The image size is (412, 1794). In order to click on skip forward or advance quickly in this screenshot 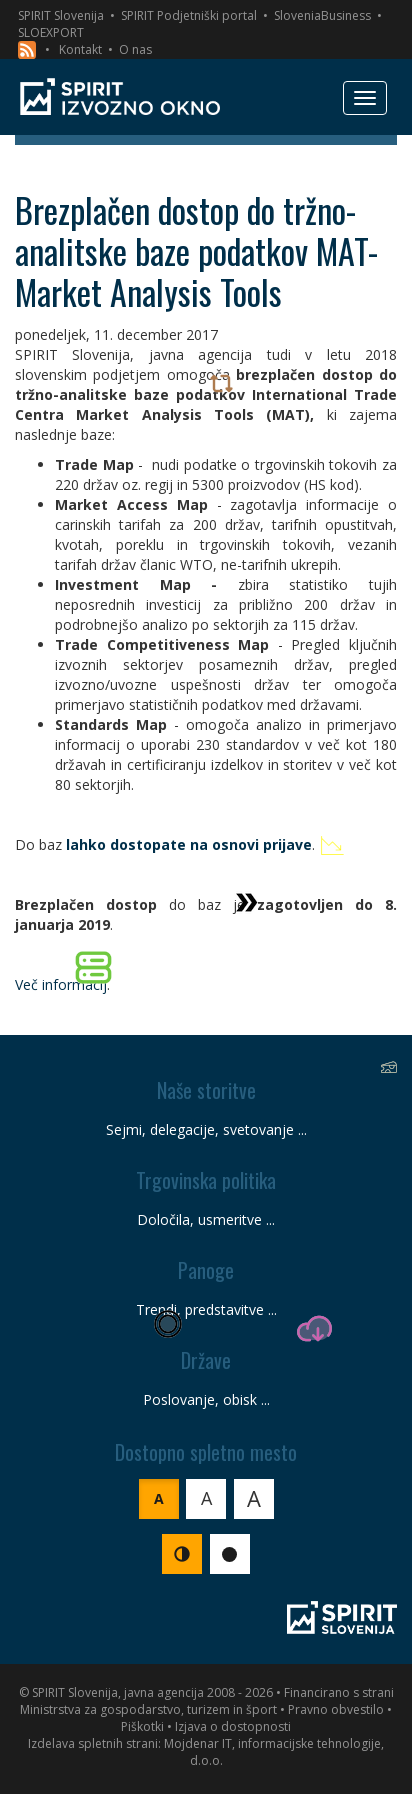, I will do `click(246, 902)`.